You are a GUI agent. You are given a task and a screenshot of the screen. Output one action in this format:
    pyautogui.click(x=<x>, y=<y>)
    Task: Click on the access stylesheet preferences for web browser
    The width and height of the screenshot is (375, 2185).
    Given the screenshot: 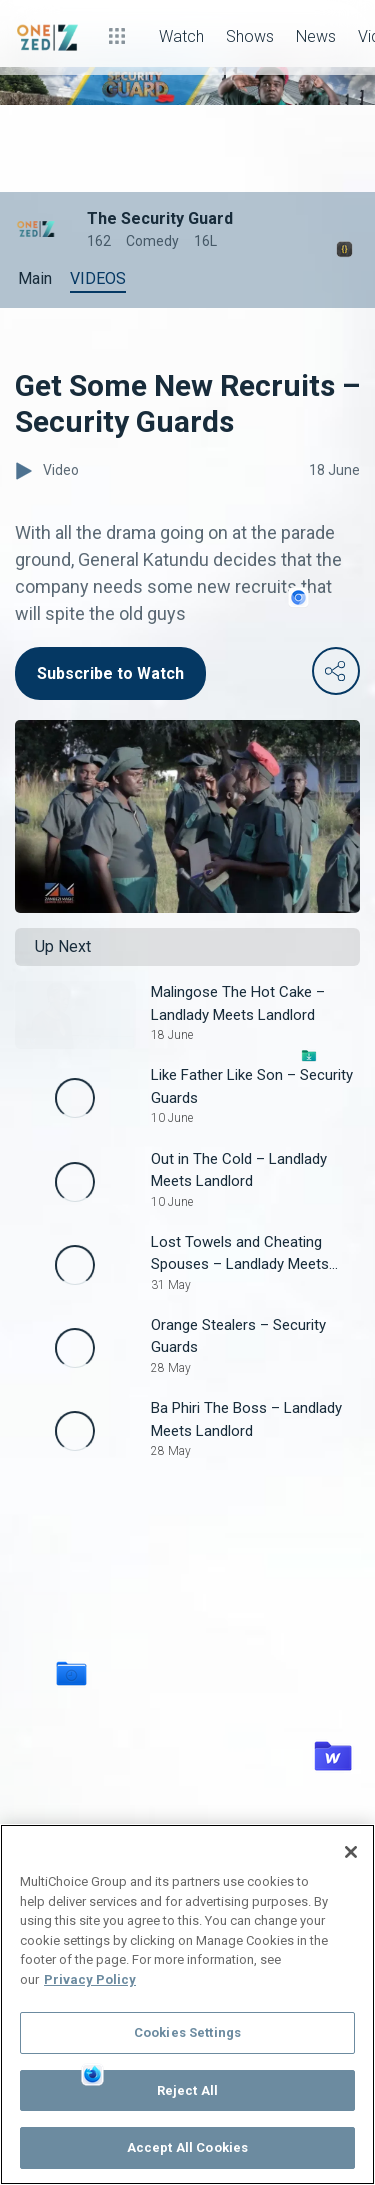 What is the action you would take?
    pyautogui.click(x=344, y=249)
    